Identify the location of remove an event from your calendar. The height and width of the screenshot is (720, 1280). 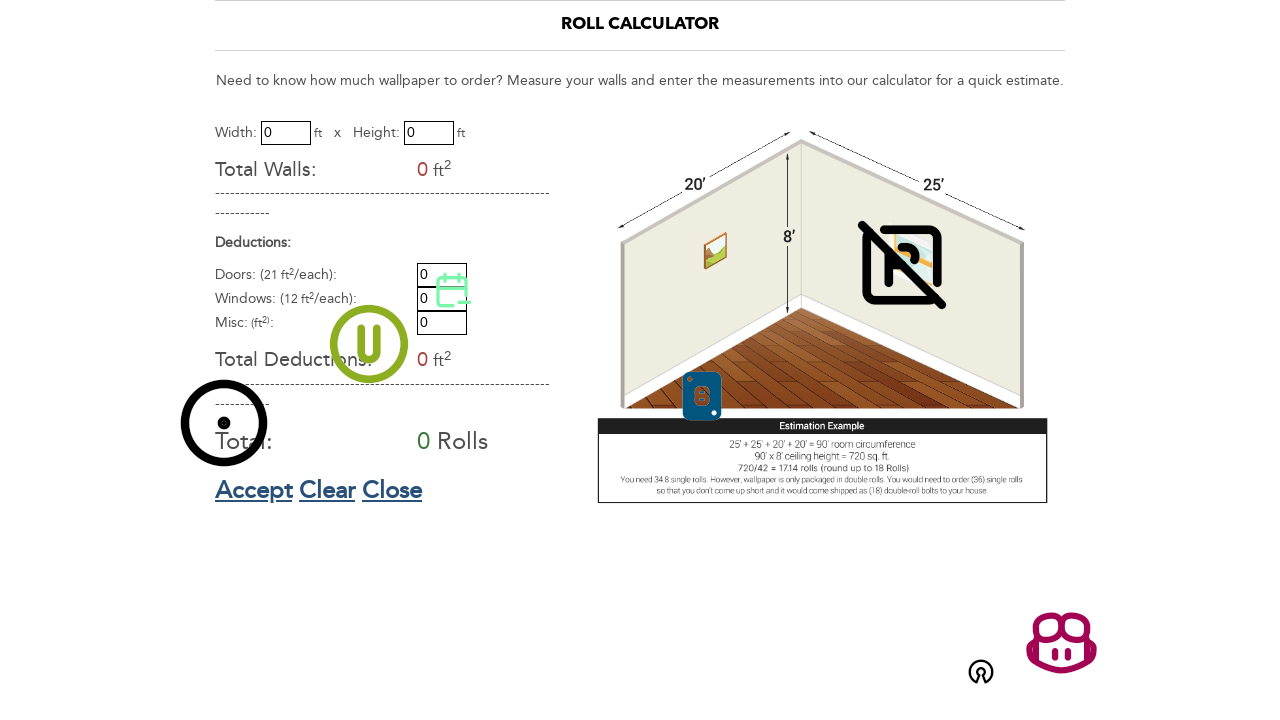
(452, 290).